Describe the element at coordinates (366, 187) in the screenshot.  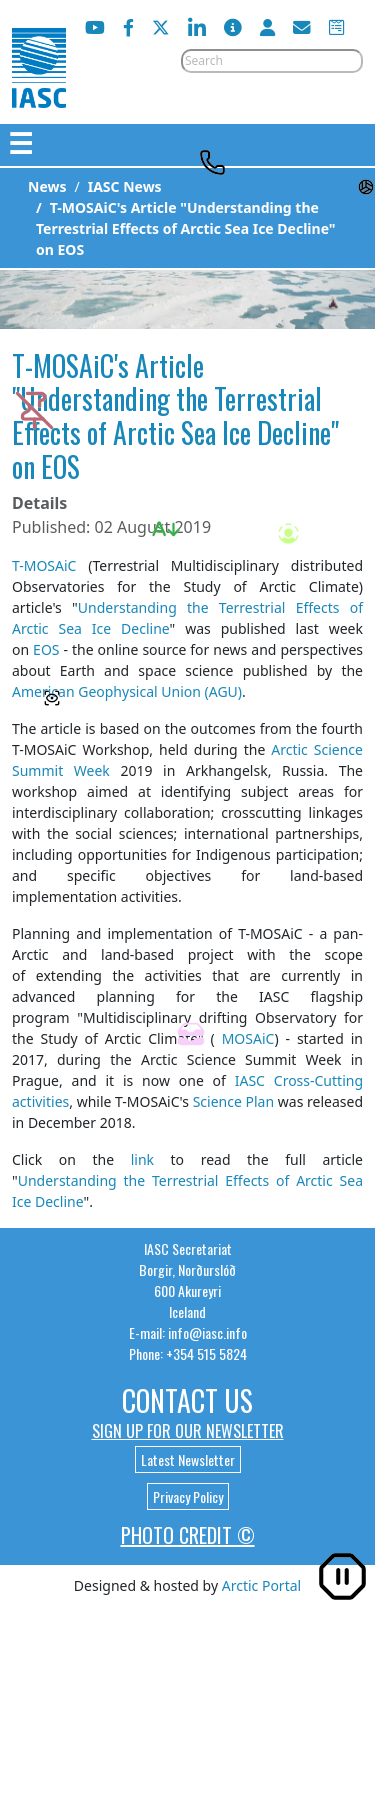
I see `access volleyball or sports-related content` at that location.